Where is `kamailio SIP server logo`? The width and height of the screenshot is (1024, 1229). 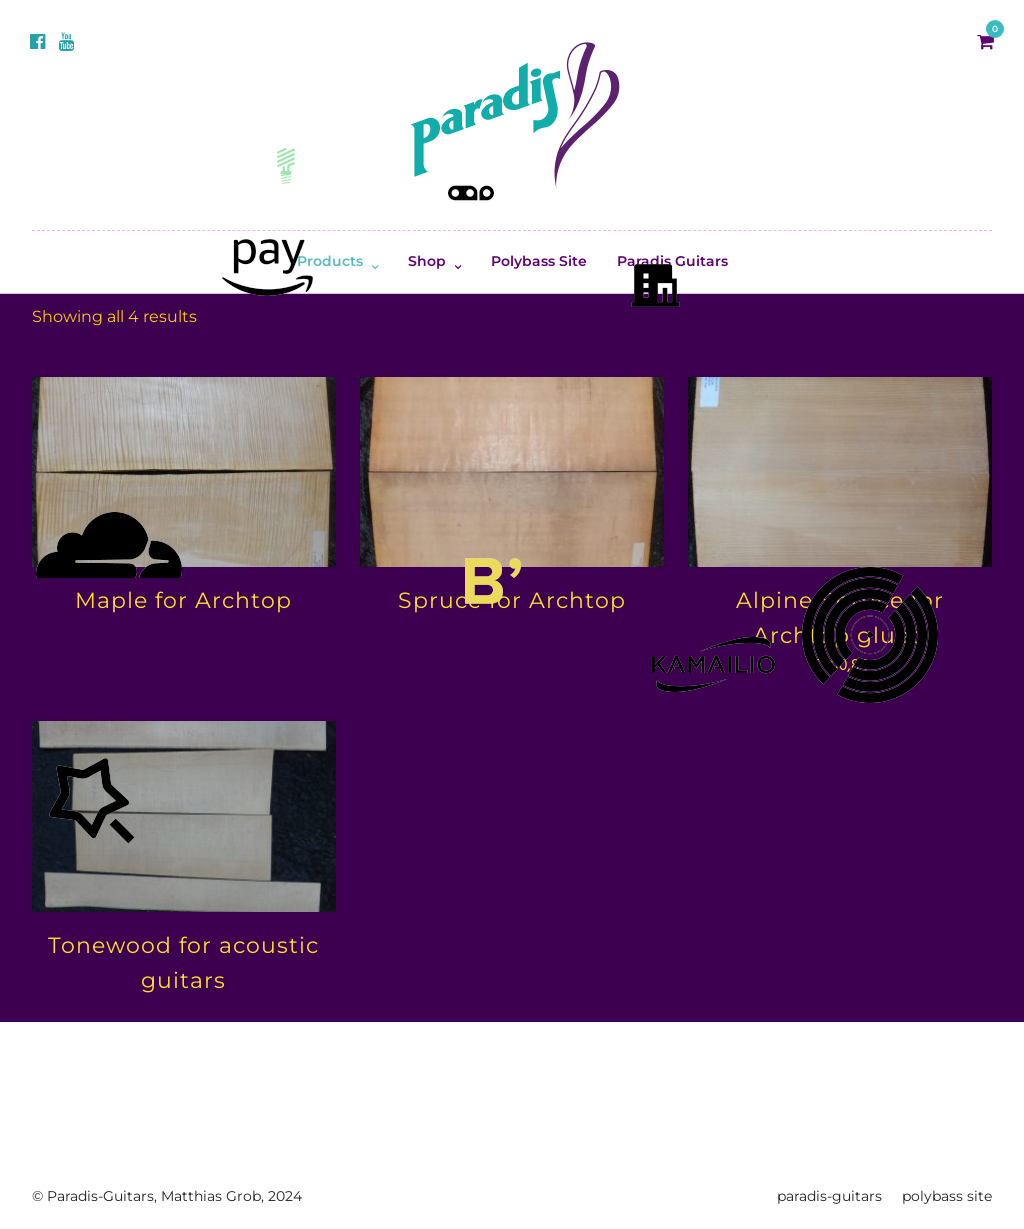 kamailio SIP server logo is located at coordinates (713, 664).